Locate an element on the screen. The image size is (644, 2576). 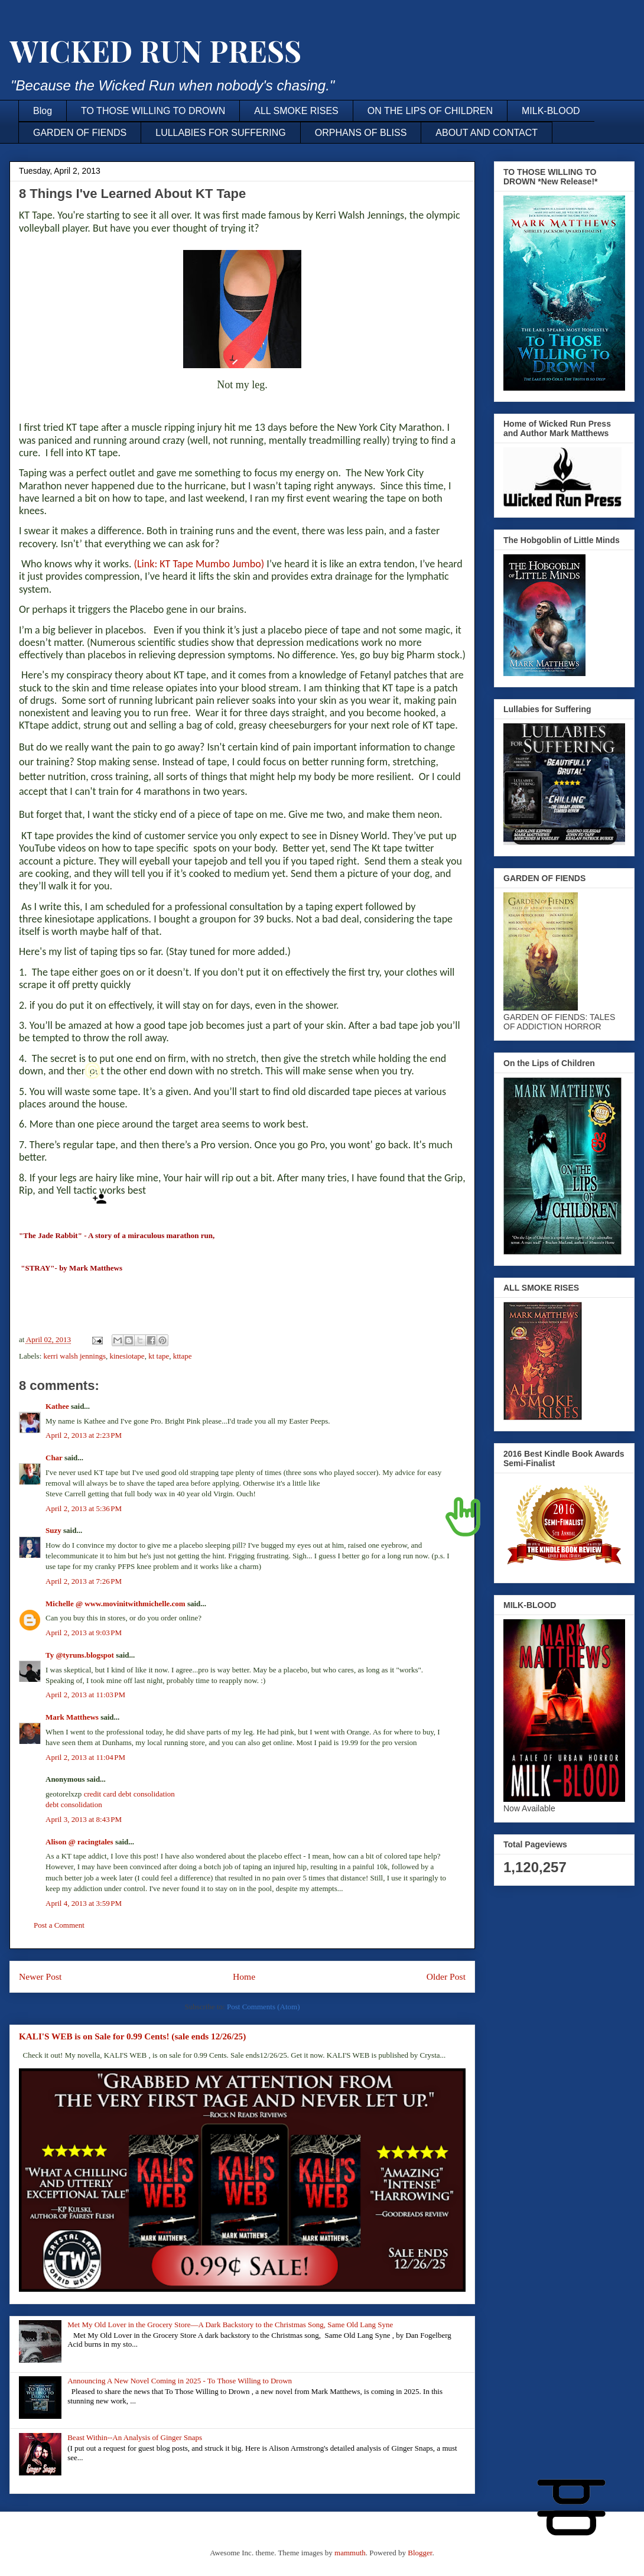
align objects to the top edge with vertical distribution is located at coordinates (571, 2507).